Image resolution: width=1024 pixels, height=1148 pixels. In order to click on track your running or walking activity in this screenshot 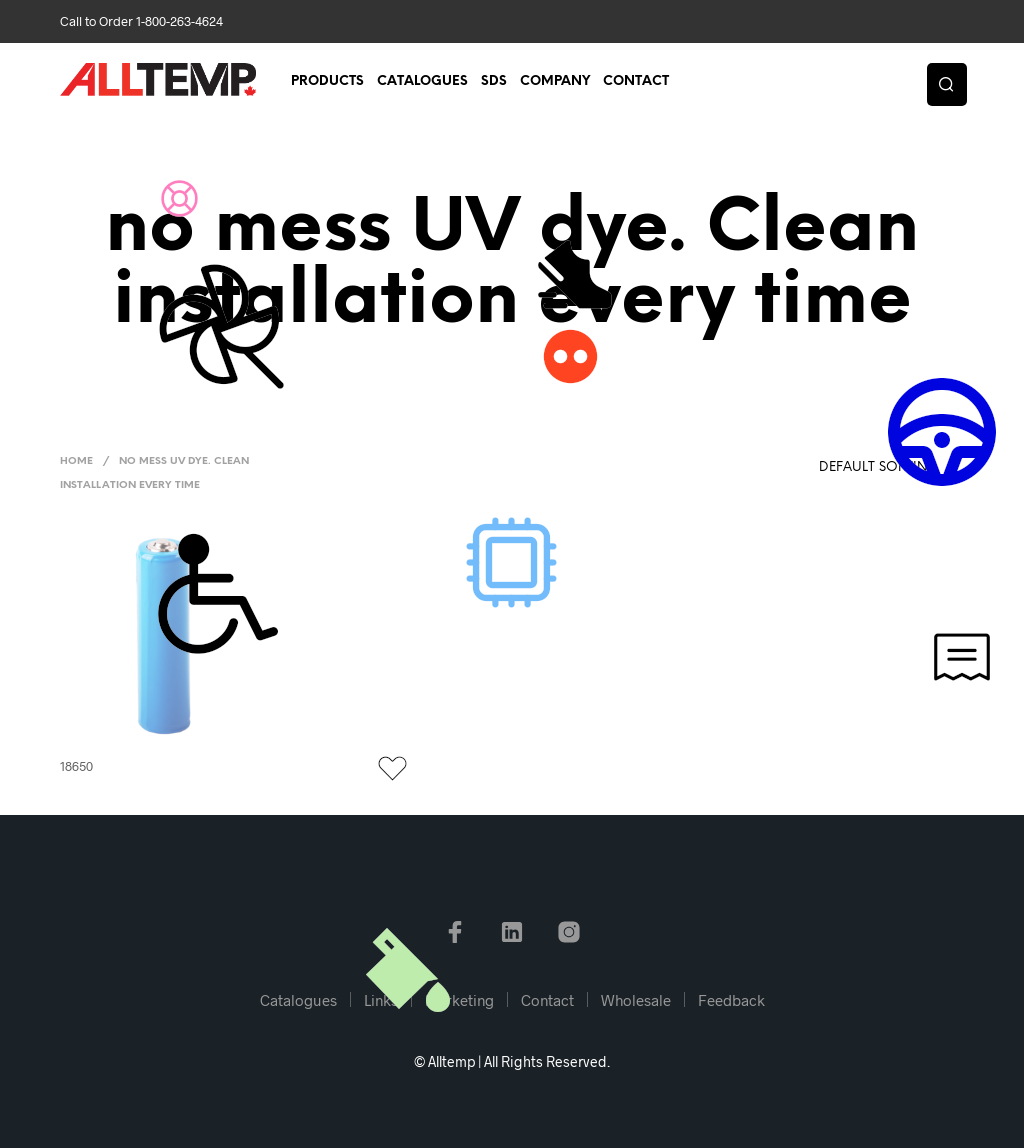, I will do `click(573, 278)`.